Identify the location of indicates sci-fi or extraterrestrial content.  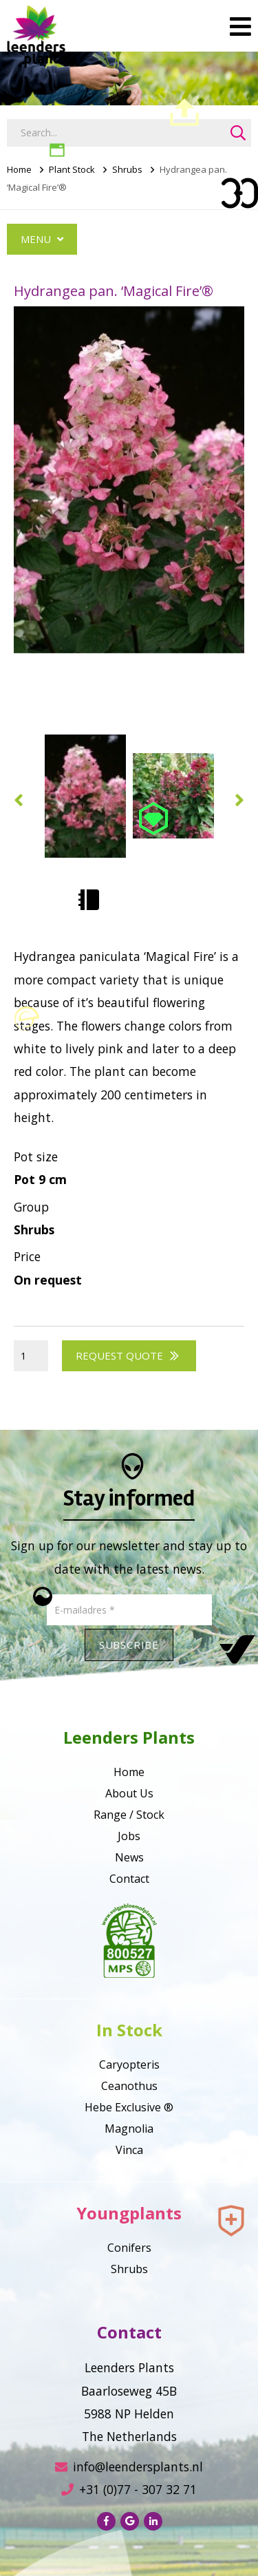
(132, 1466).